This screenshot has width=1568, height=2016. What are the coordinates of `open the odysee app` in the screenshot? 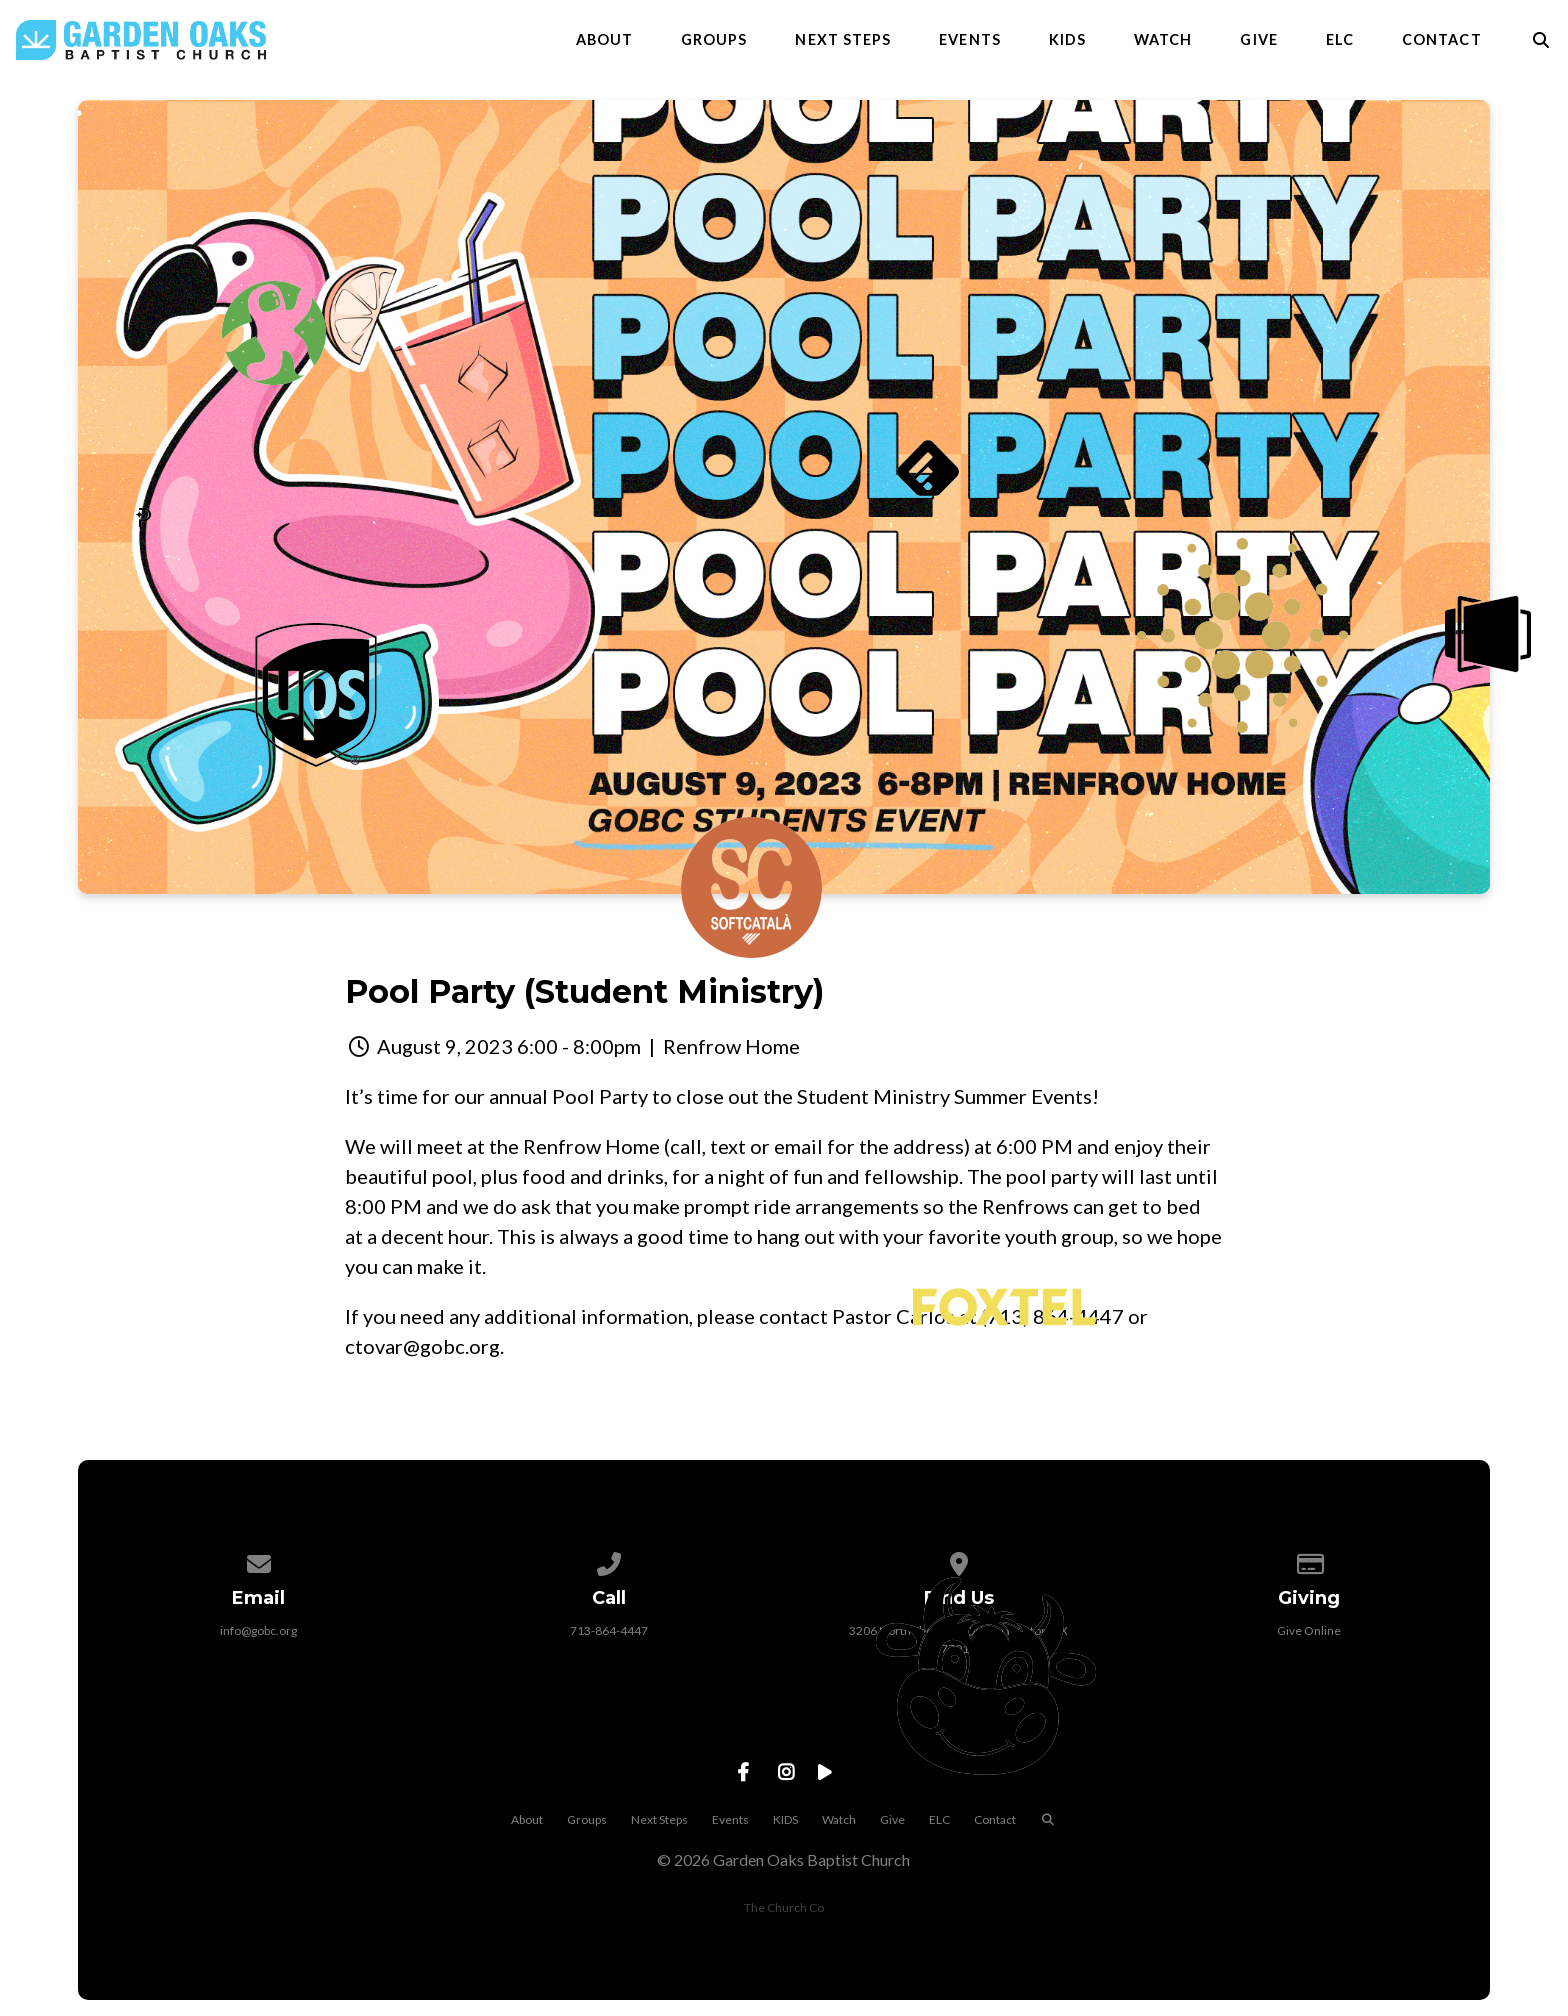 It's located at (274, 333).